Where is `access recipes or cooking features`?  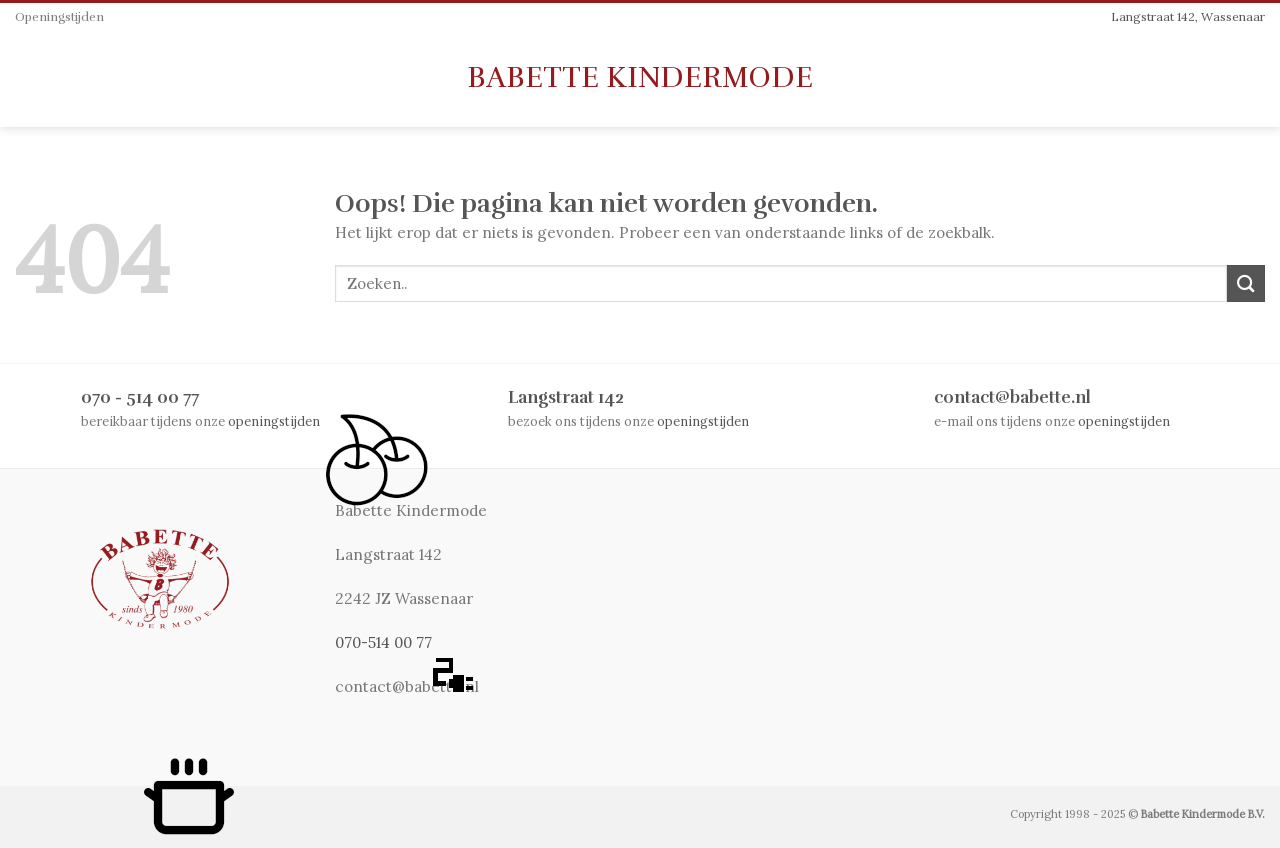 access recipes or cooking features is located at coordinates (189, 802).